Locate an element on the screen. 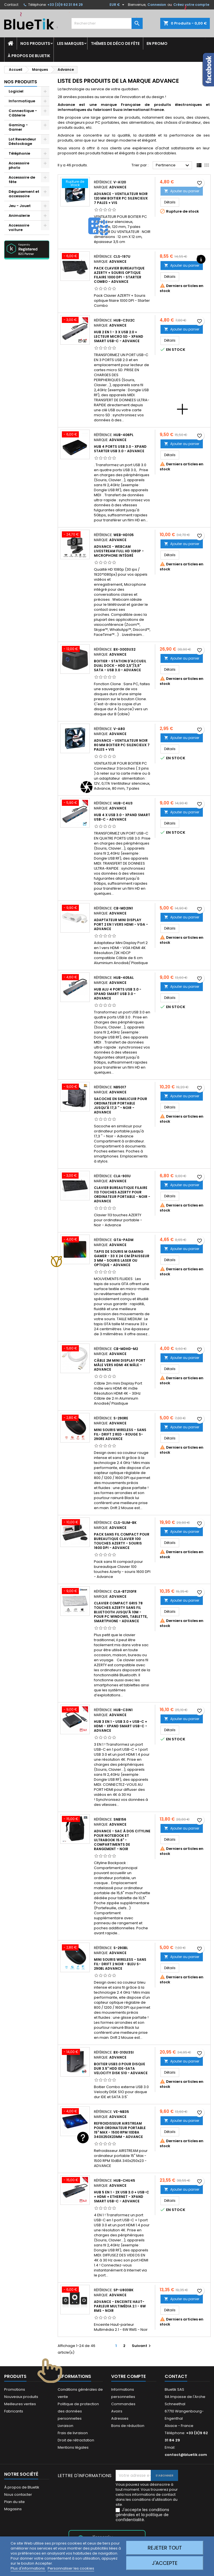 Image resolution: width=214 pixels, height=2576 pixels. access agricultural or farm management services is located at coordinates (98, 226).